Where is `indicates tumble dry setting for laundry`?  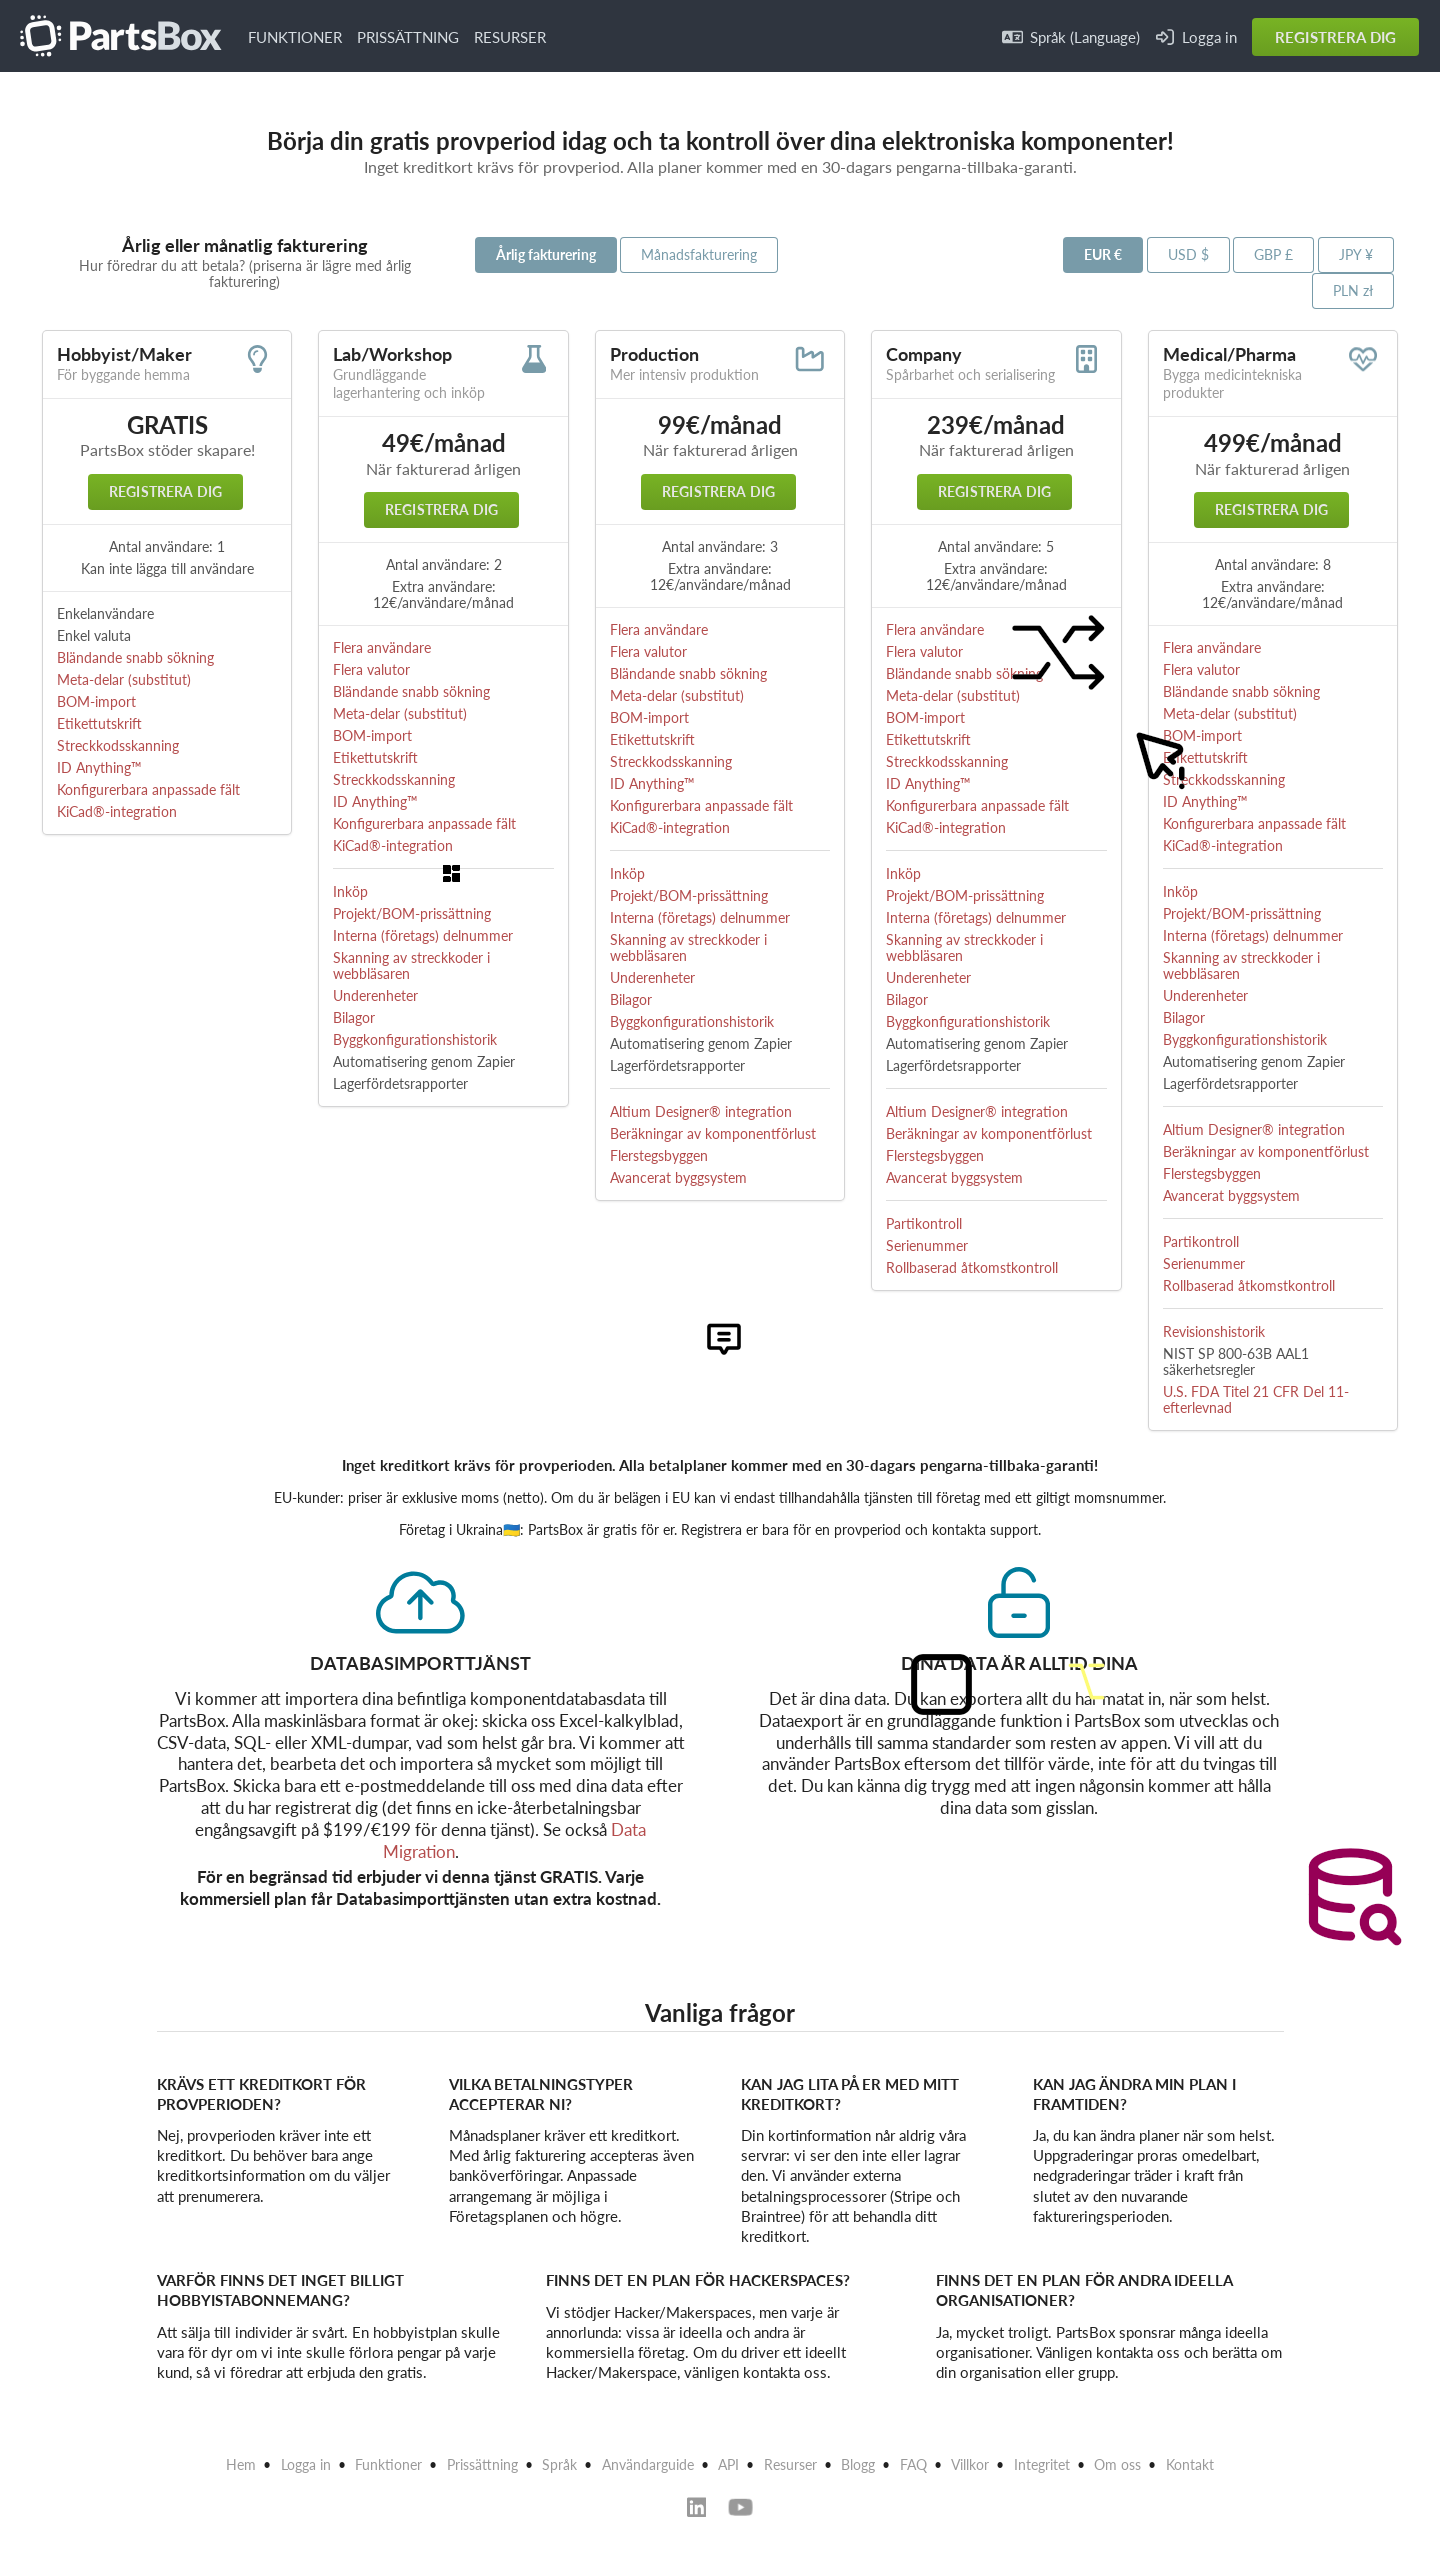 indicates tumble dry setting for laundry is located at coordinates (941, 1684).